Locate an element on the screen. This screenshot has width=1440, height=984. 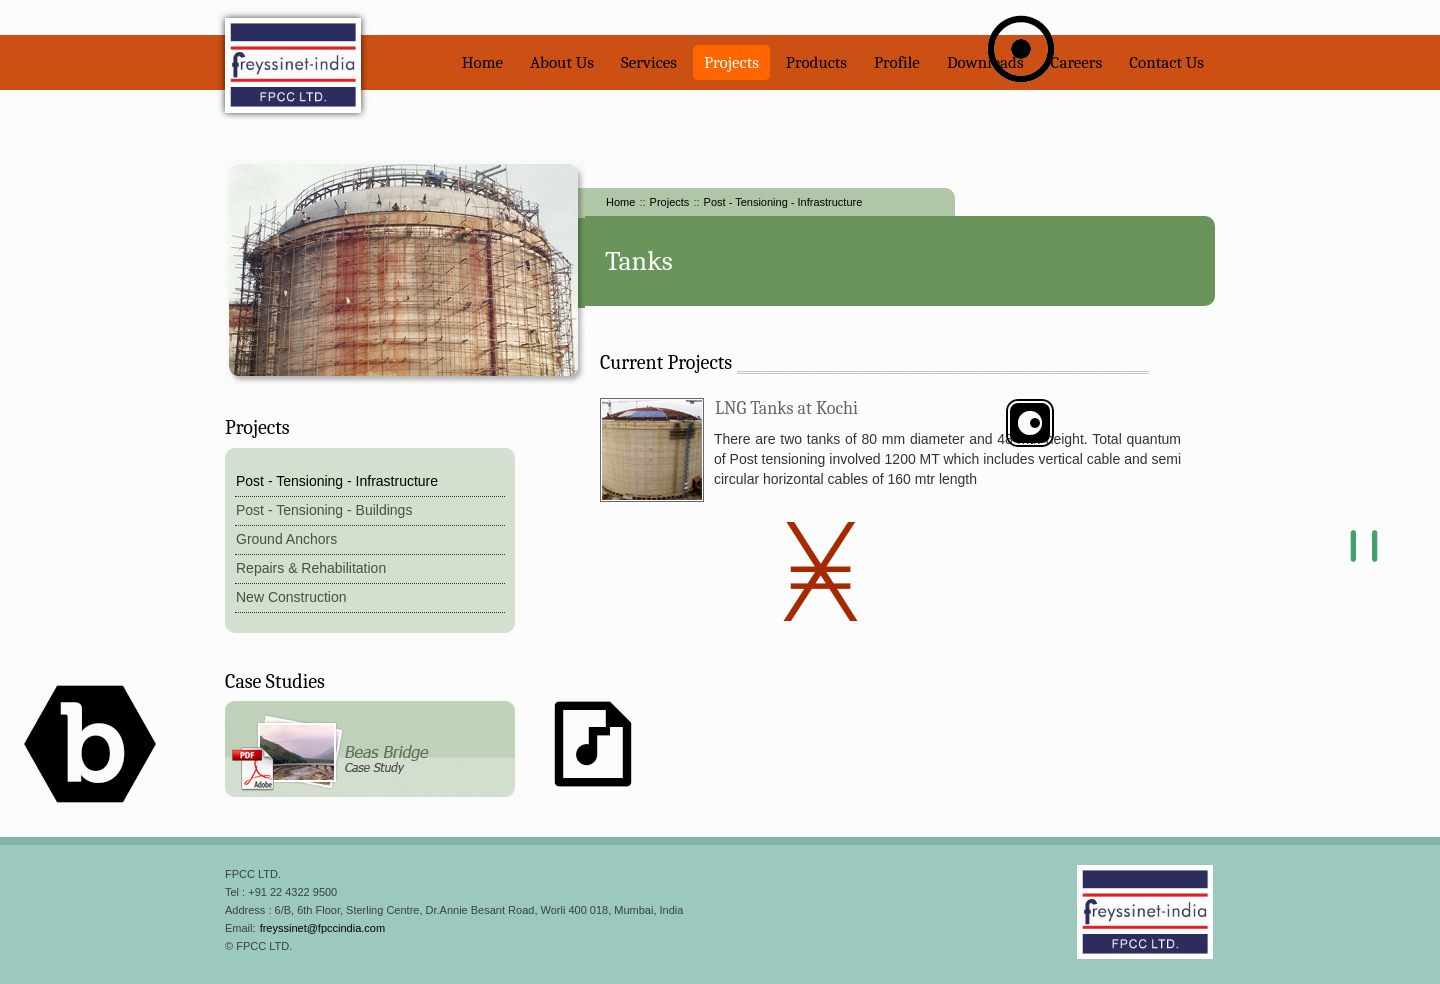
open an audio or music file is located at coordinates (593, 744).